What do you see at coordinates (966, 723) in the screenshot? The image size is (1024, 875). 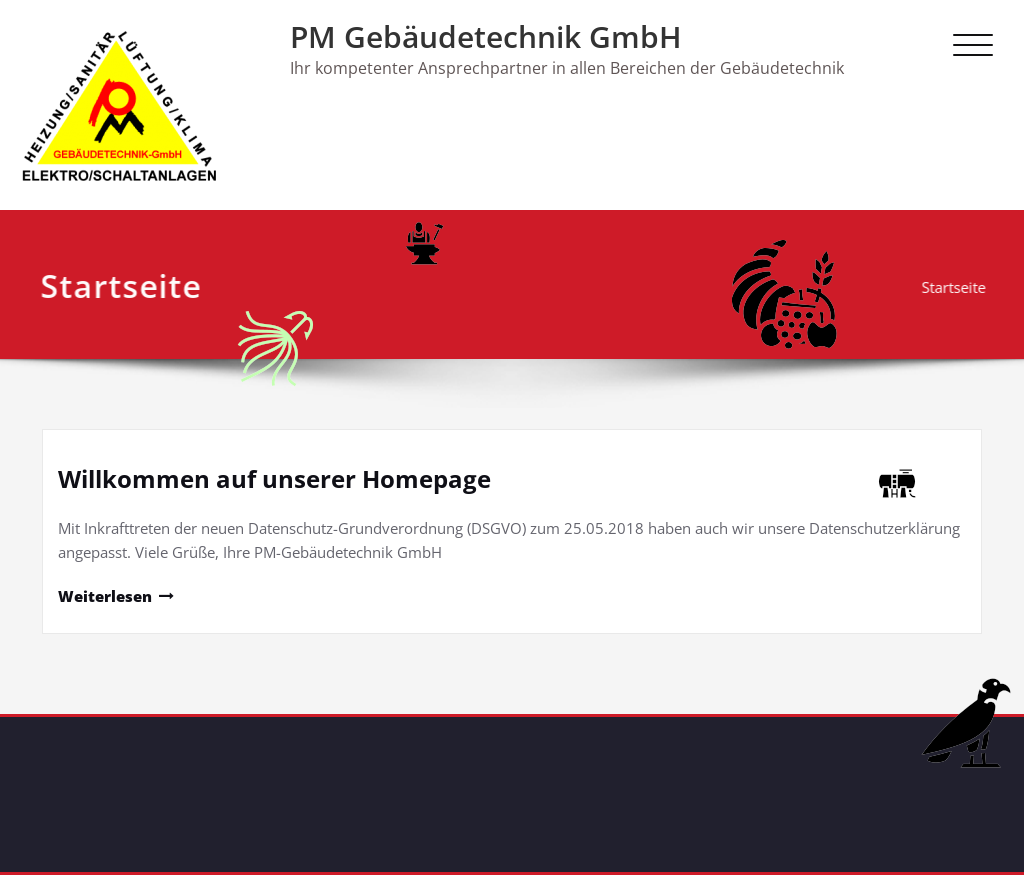 I see `egyptian-themed game element or character` at bounding box center [966, 723].